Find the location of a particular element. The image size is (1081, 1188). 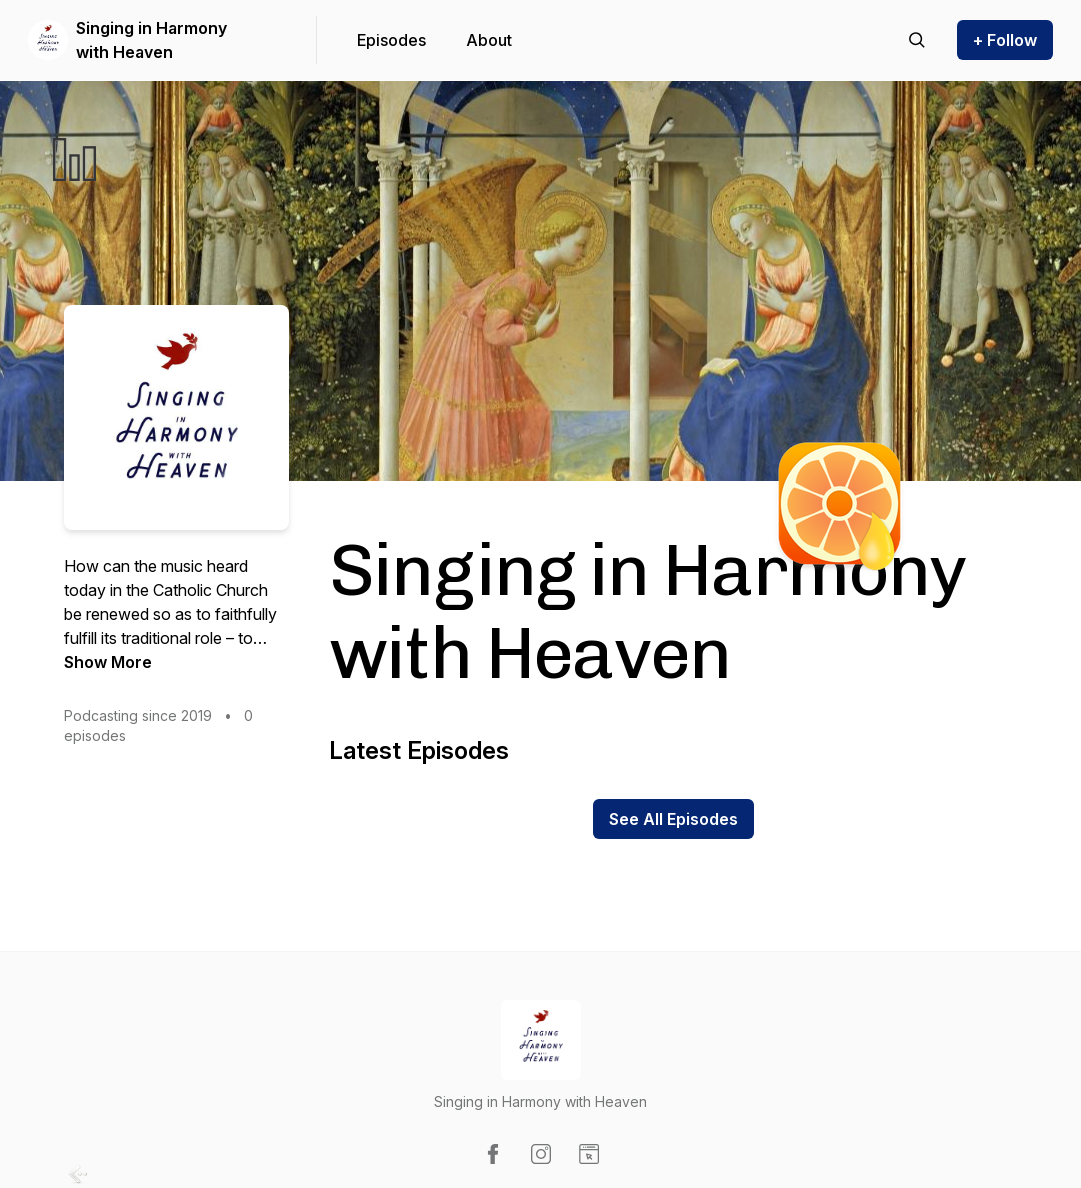

go back to the previous screen or page is located at coordinates (78, 1174).